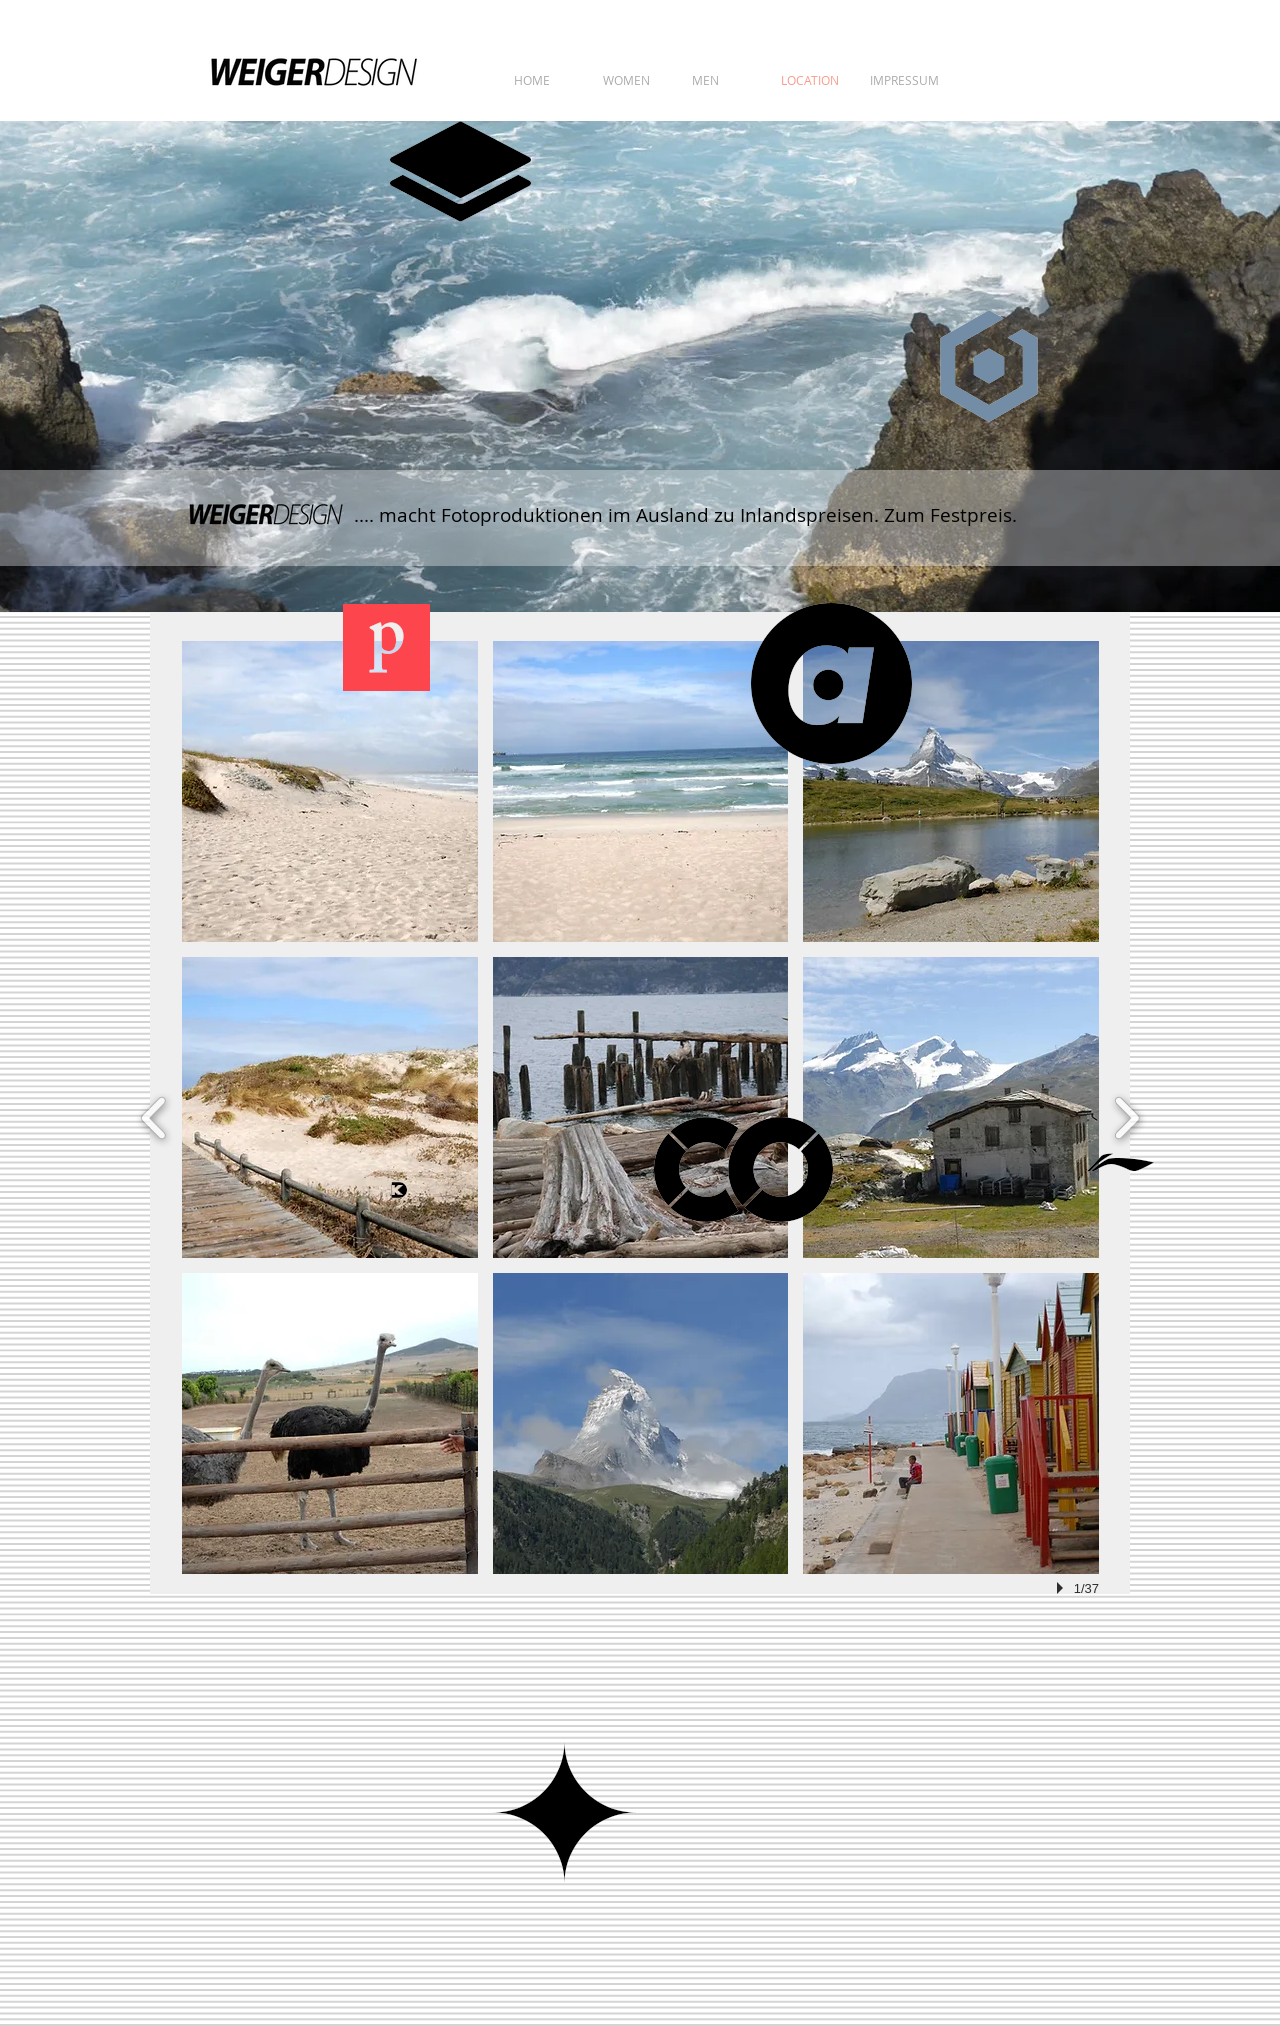  Describe the element at coordinates (743, 1169) in the screenshot. I see `open google colab` at that location.